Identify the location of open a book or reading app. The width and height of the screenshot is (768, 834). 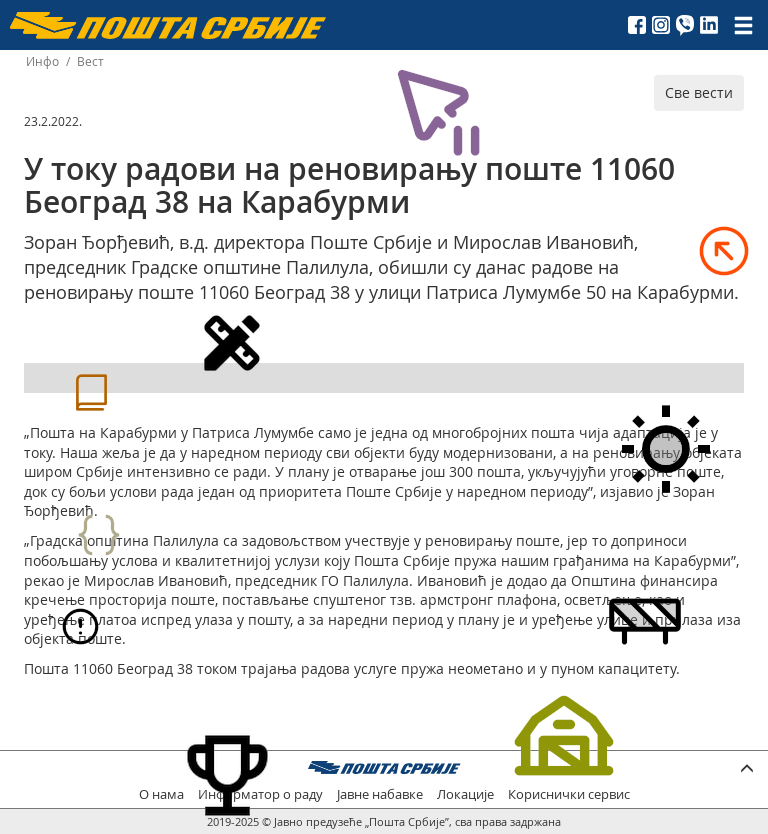
(91, 392).